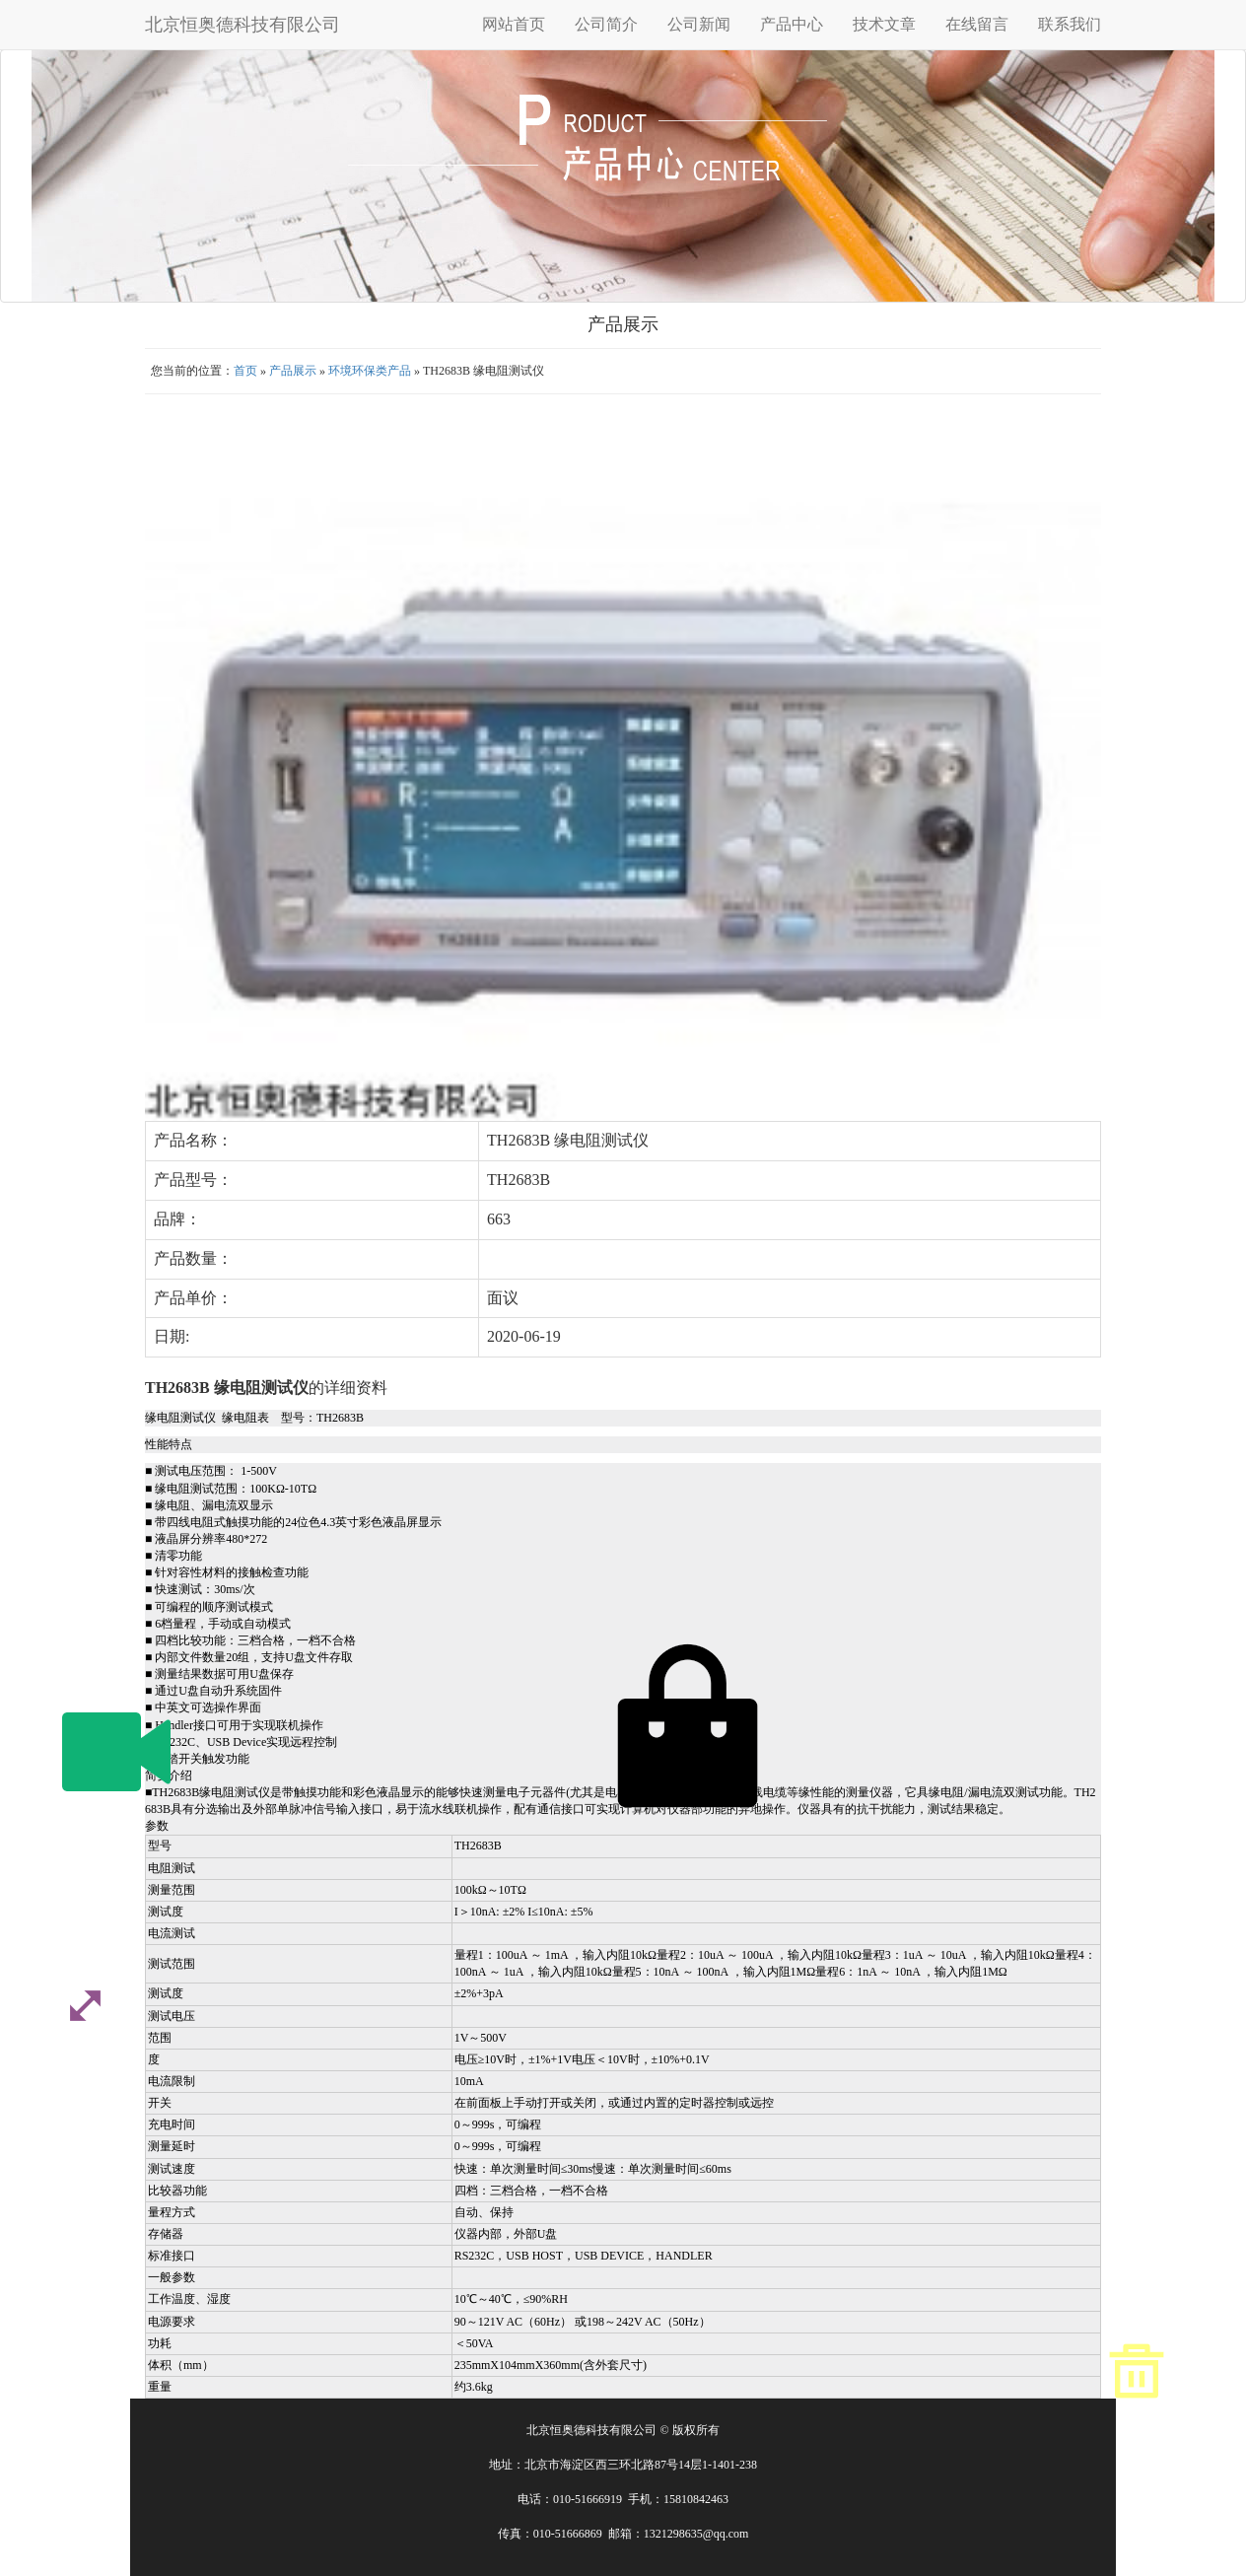 The image size is (1246, 2576). I want to click on delete selected item, so click(1137, 2371).